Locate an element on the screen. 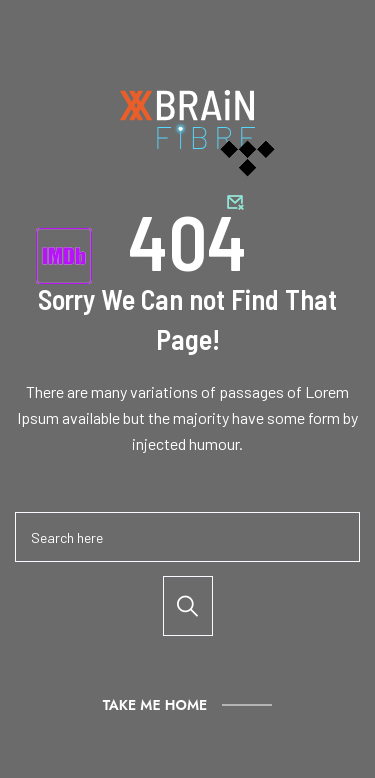 The width and height of the screenshot is (375, 778). visit IMDb website or app is located at coordinates (64, 256).